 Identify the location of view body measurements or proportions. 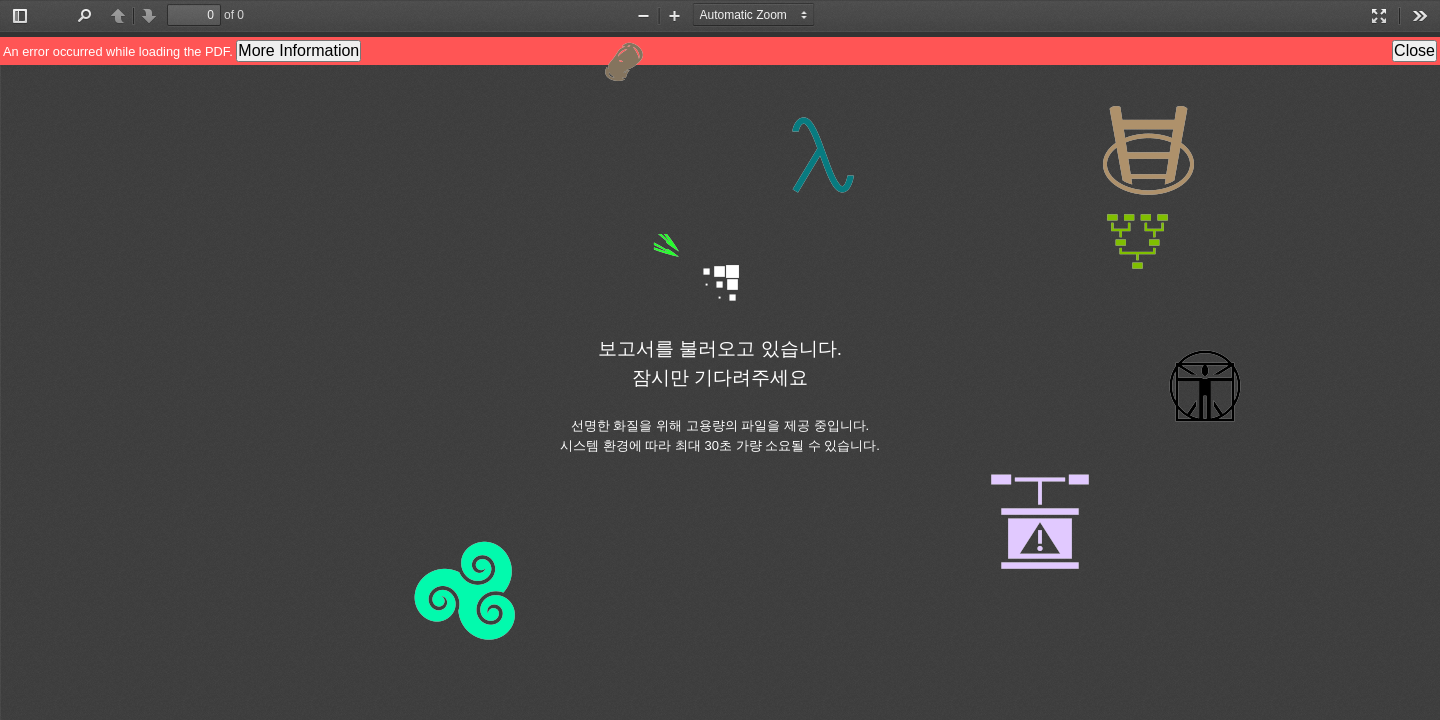
(1205, 386).